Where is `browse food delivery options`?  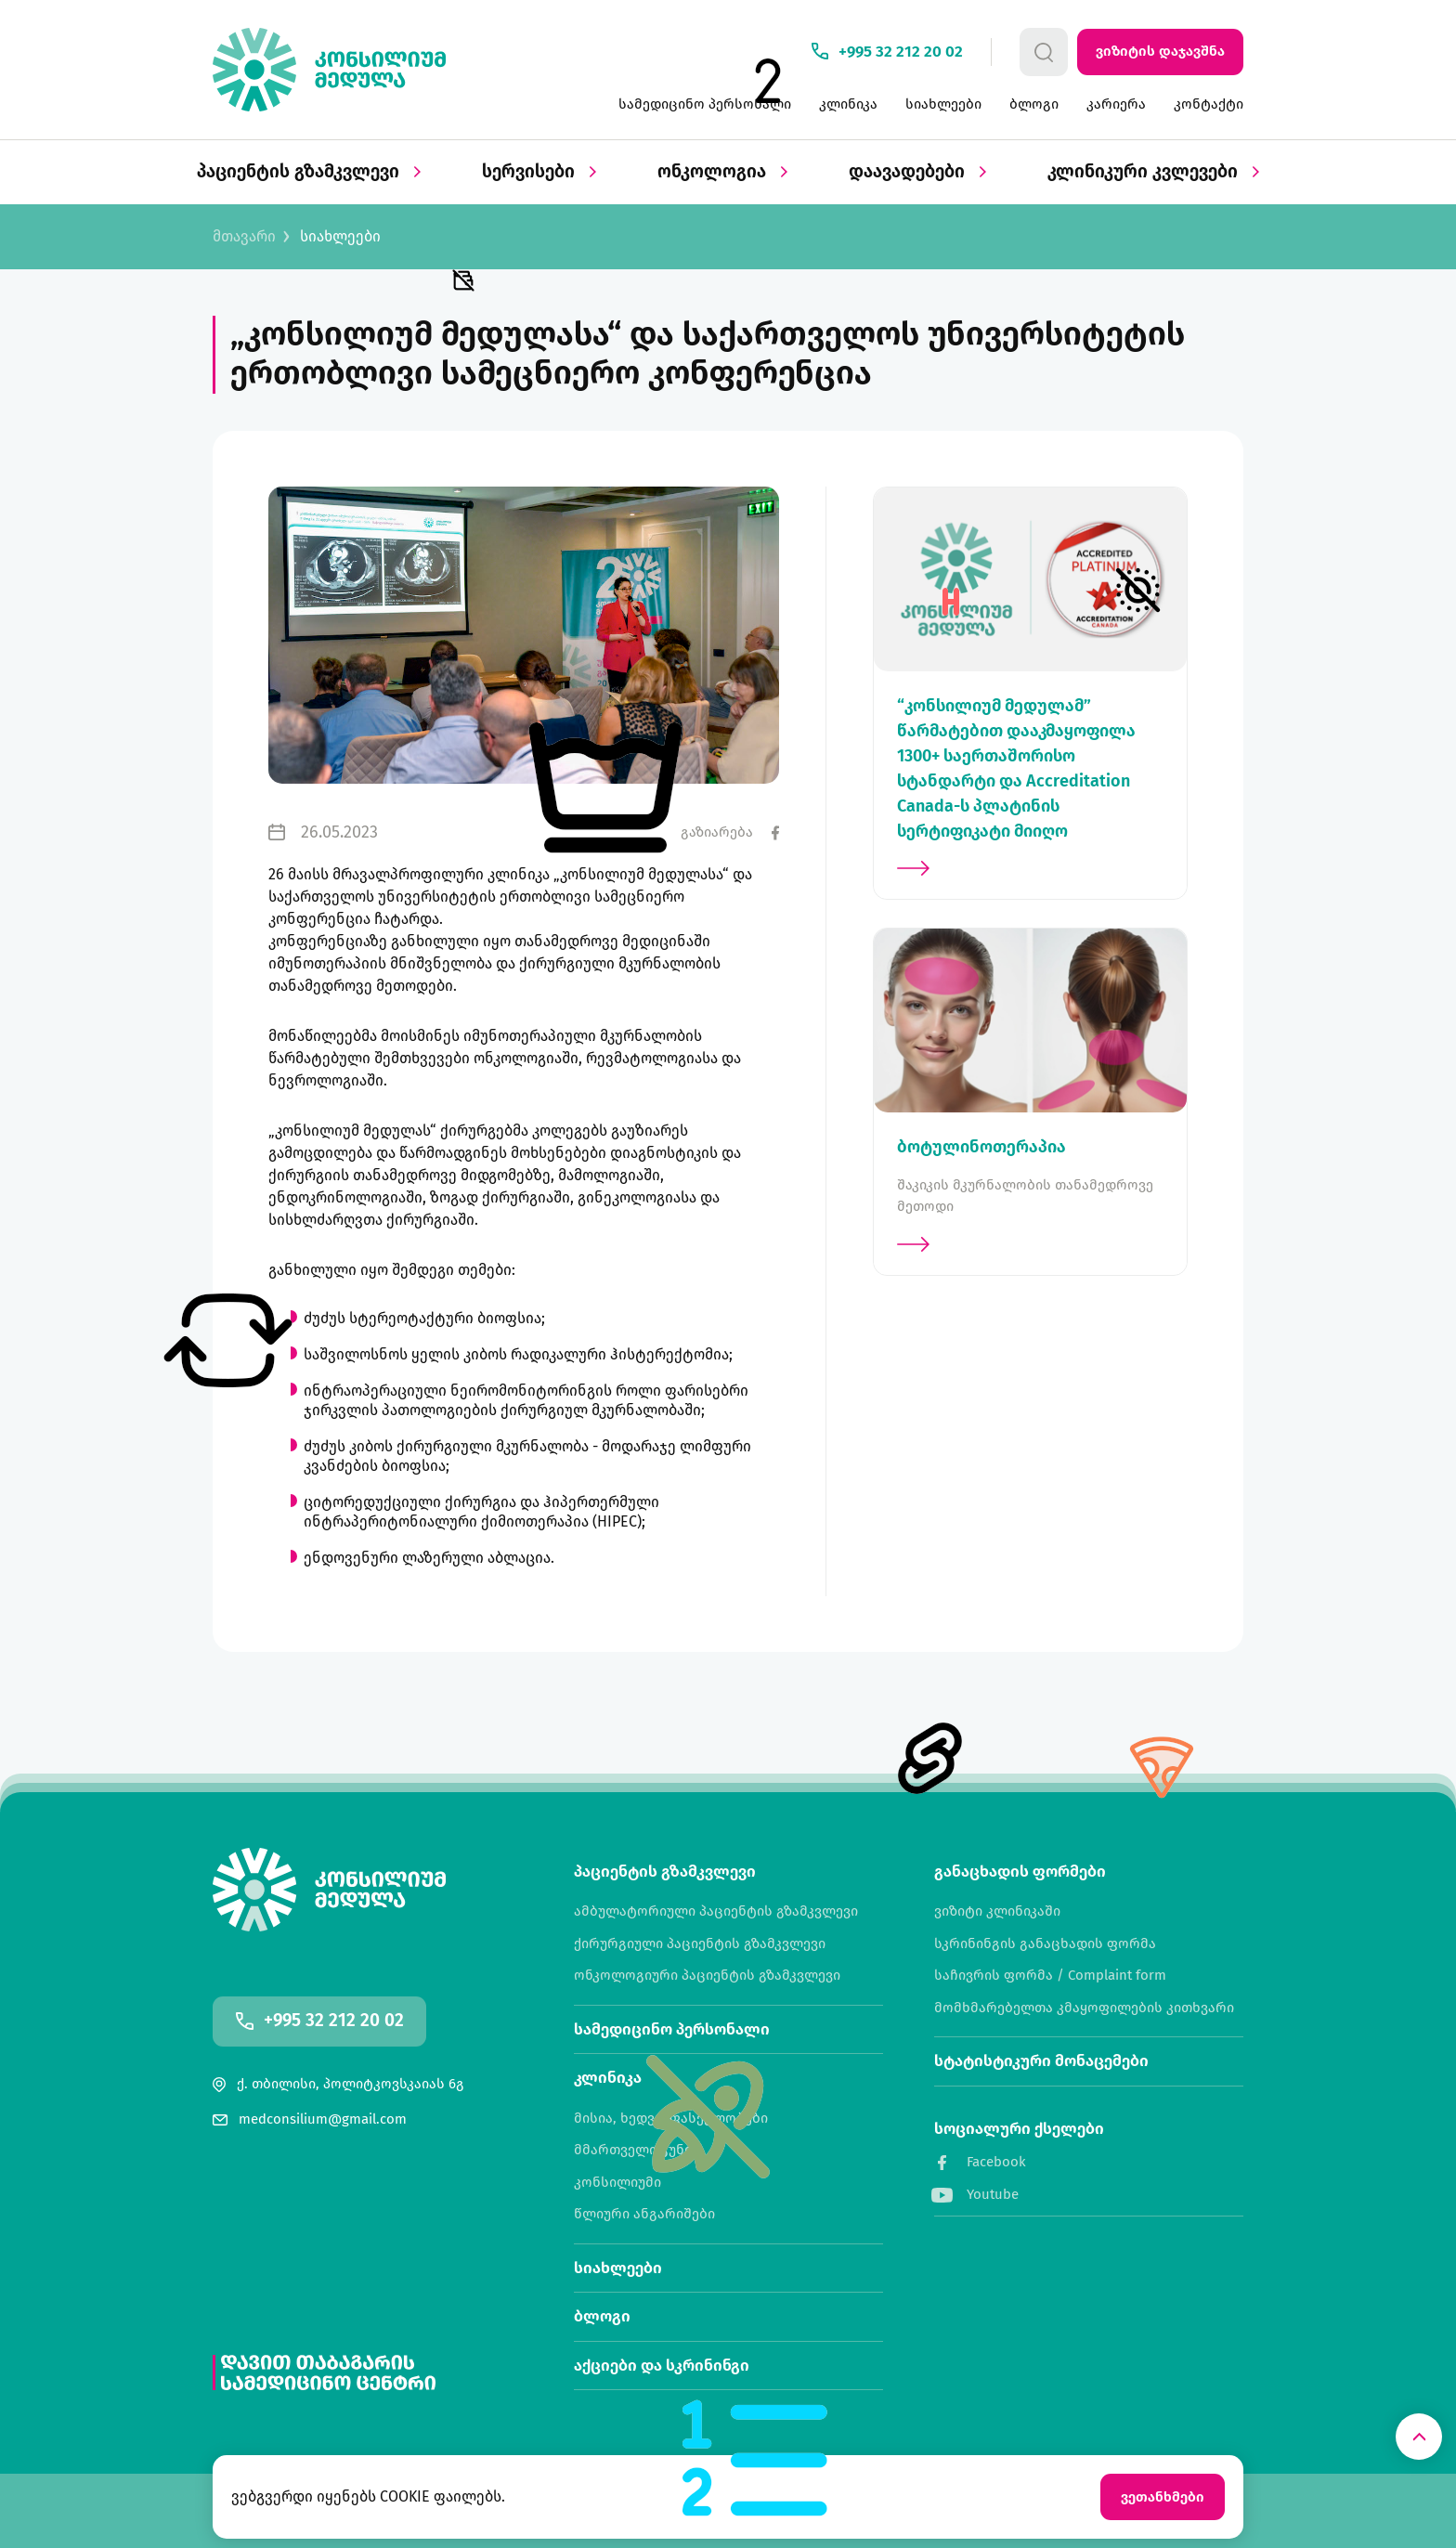 browse food delivery options is located at coordinates (1162, 1766).